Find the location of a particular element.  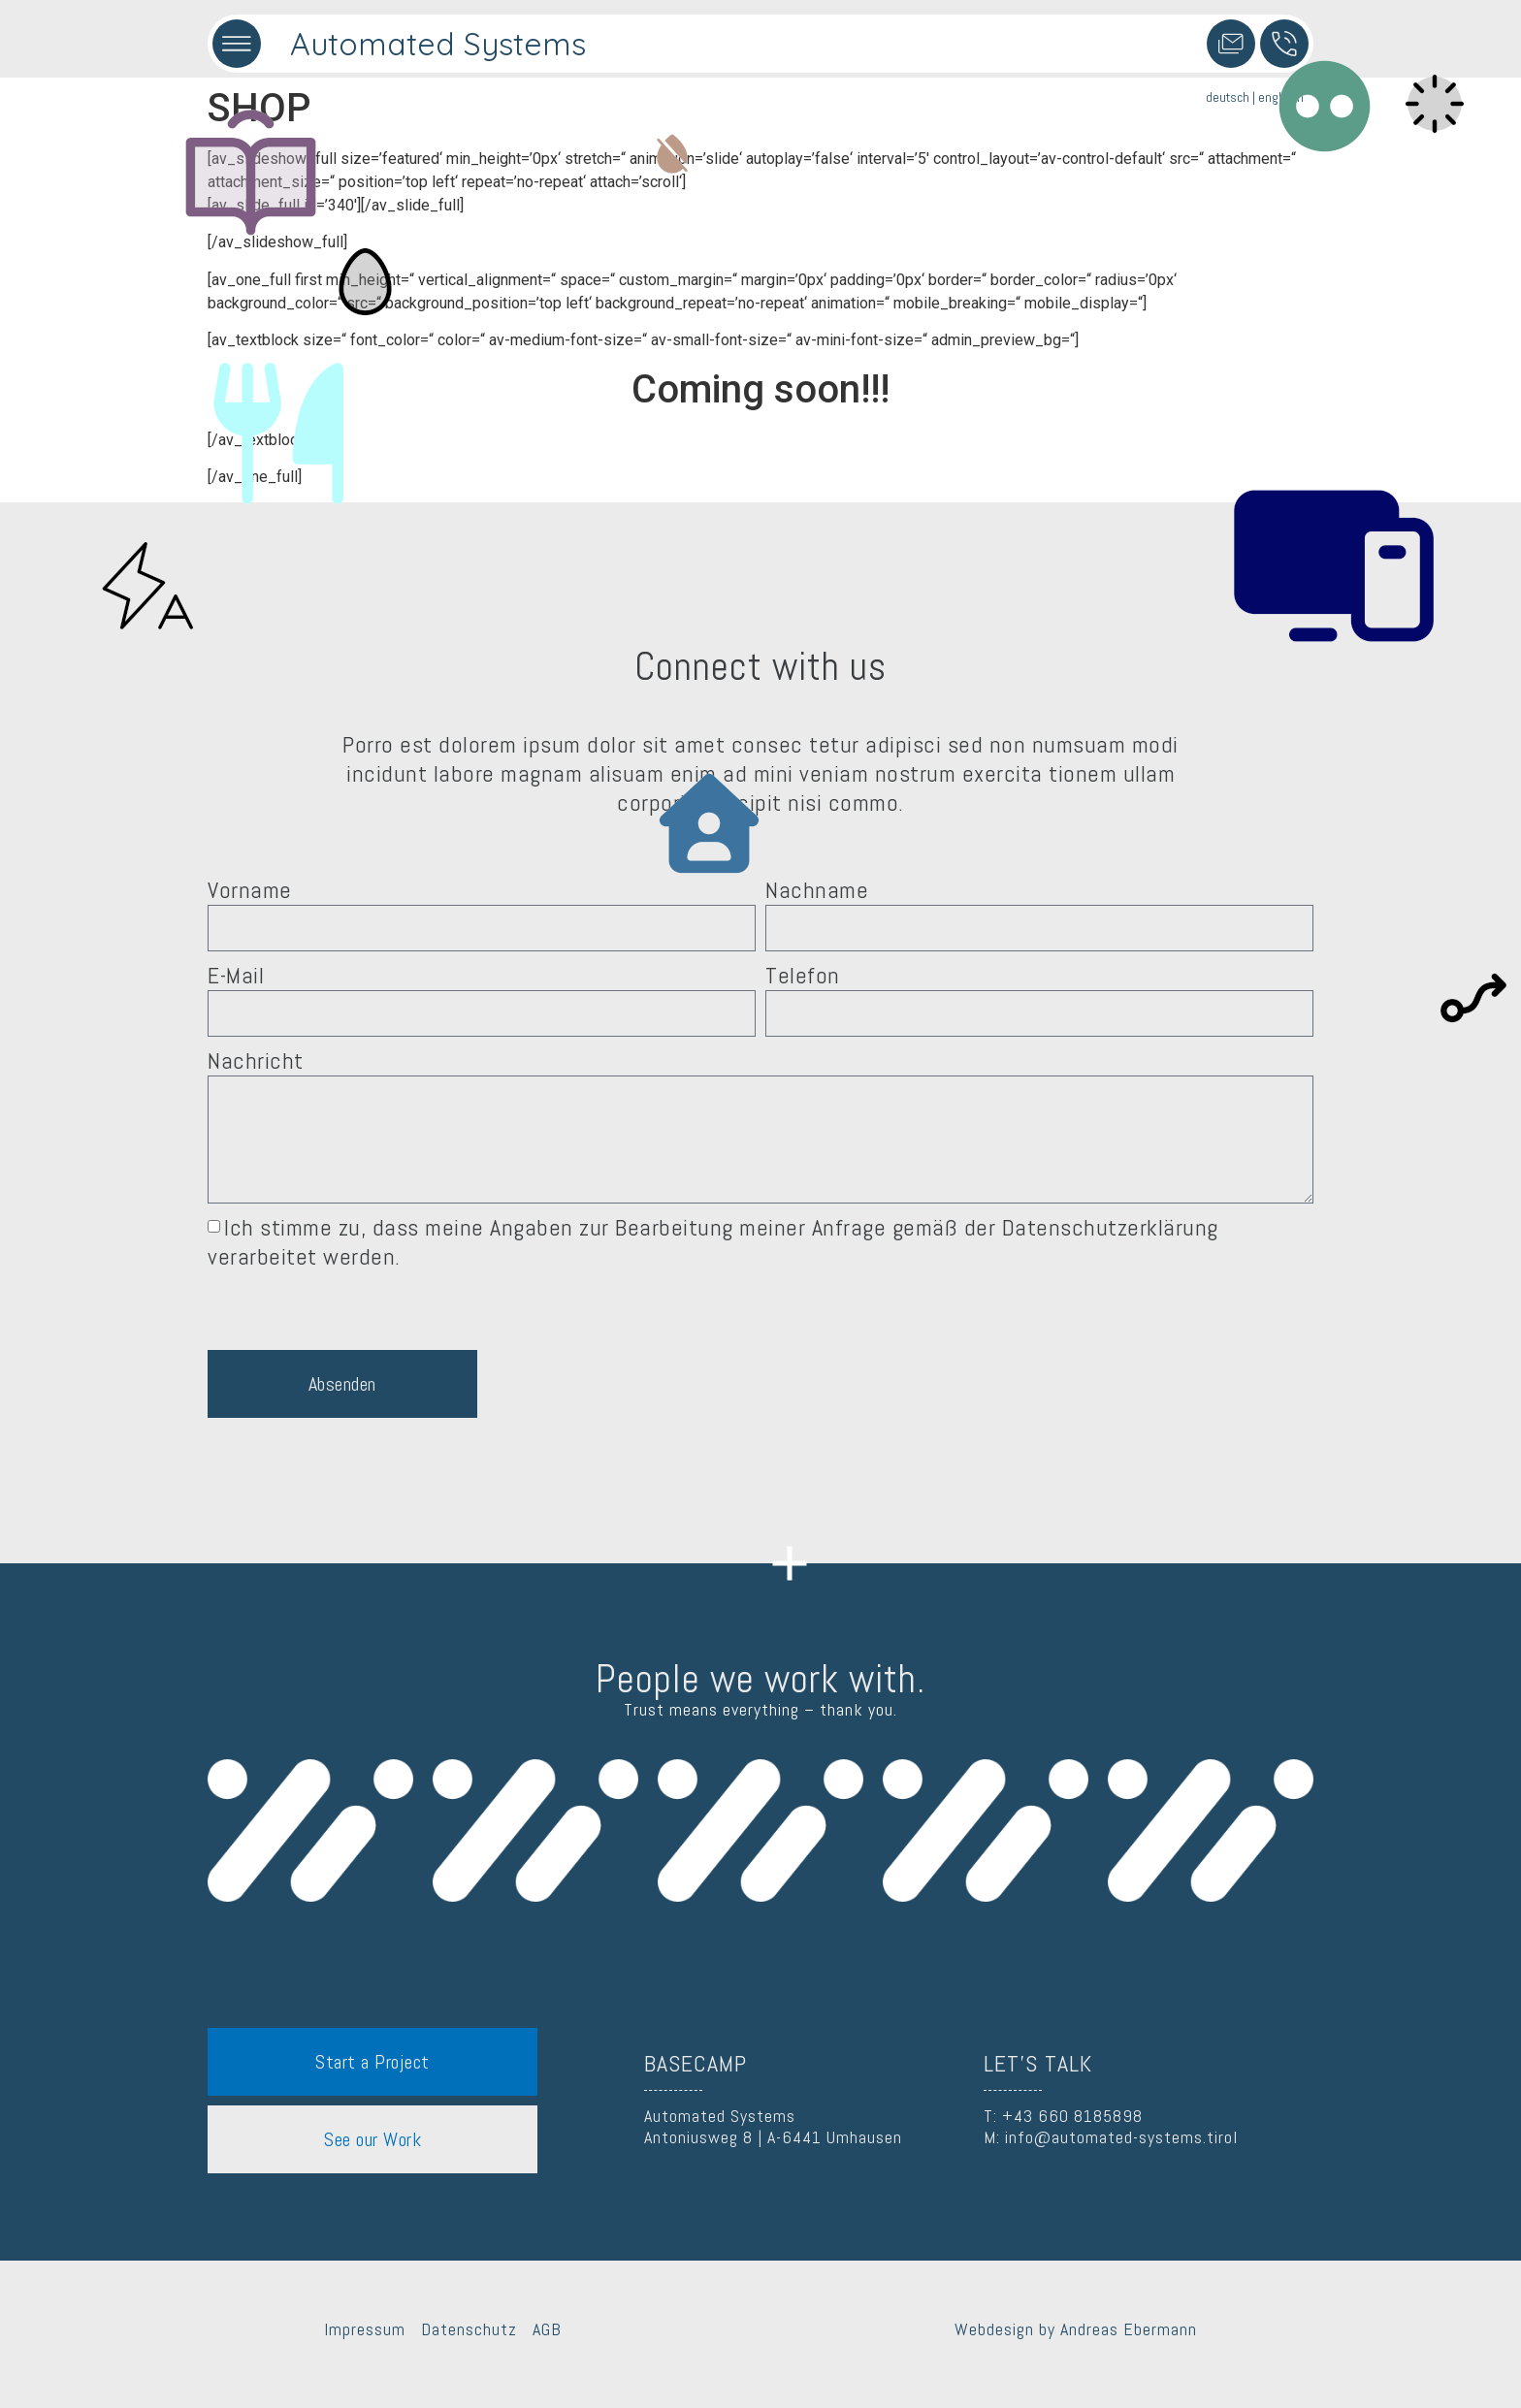

disable water or liquid features is located at coordinates (672, 155).